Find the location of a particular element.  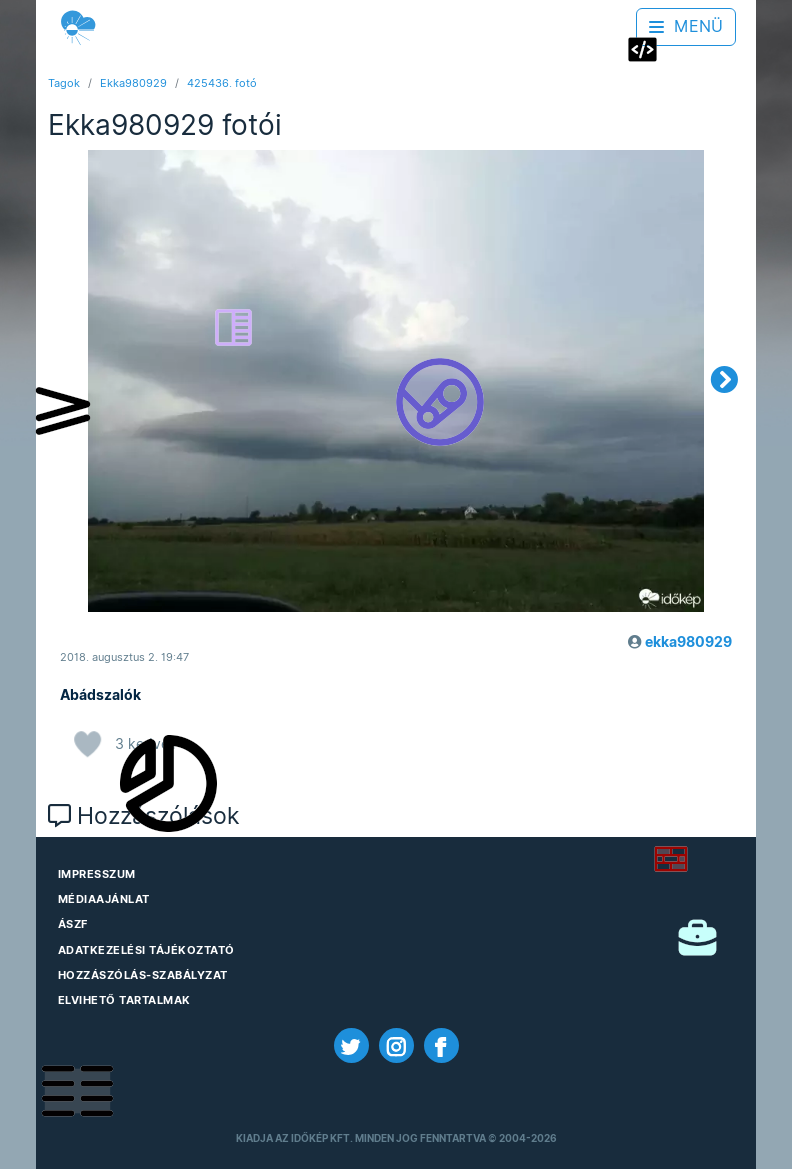

open Steam application is located at coordinates (440, 402).